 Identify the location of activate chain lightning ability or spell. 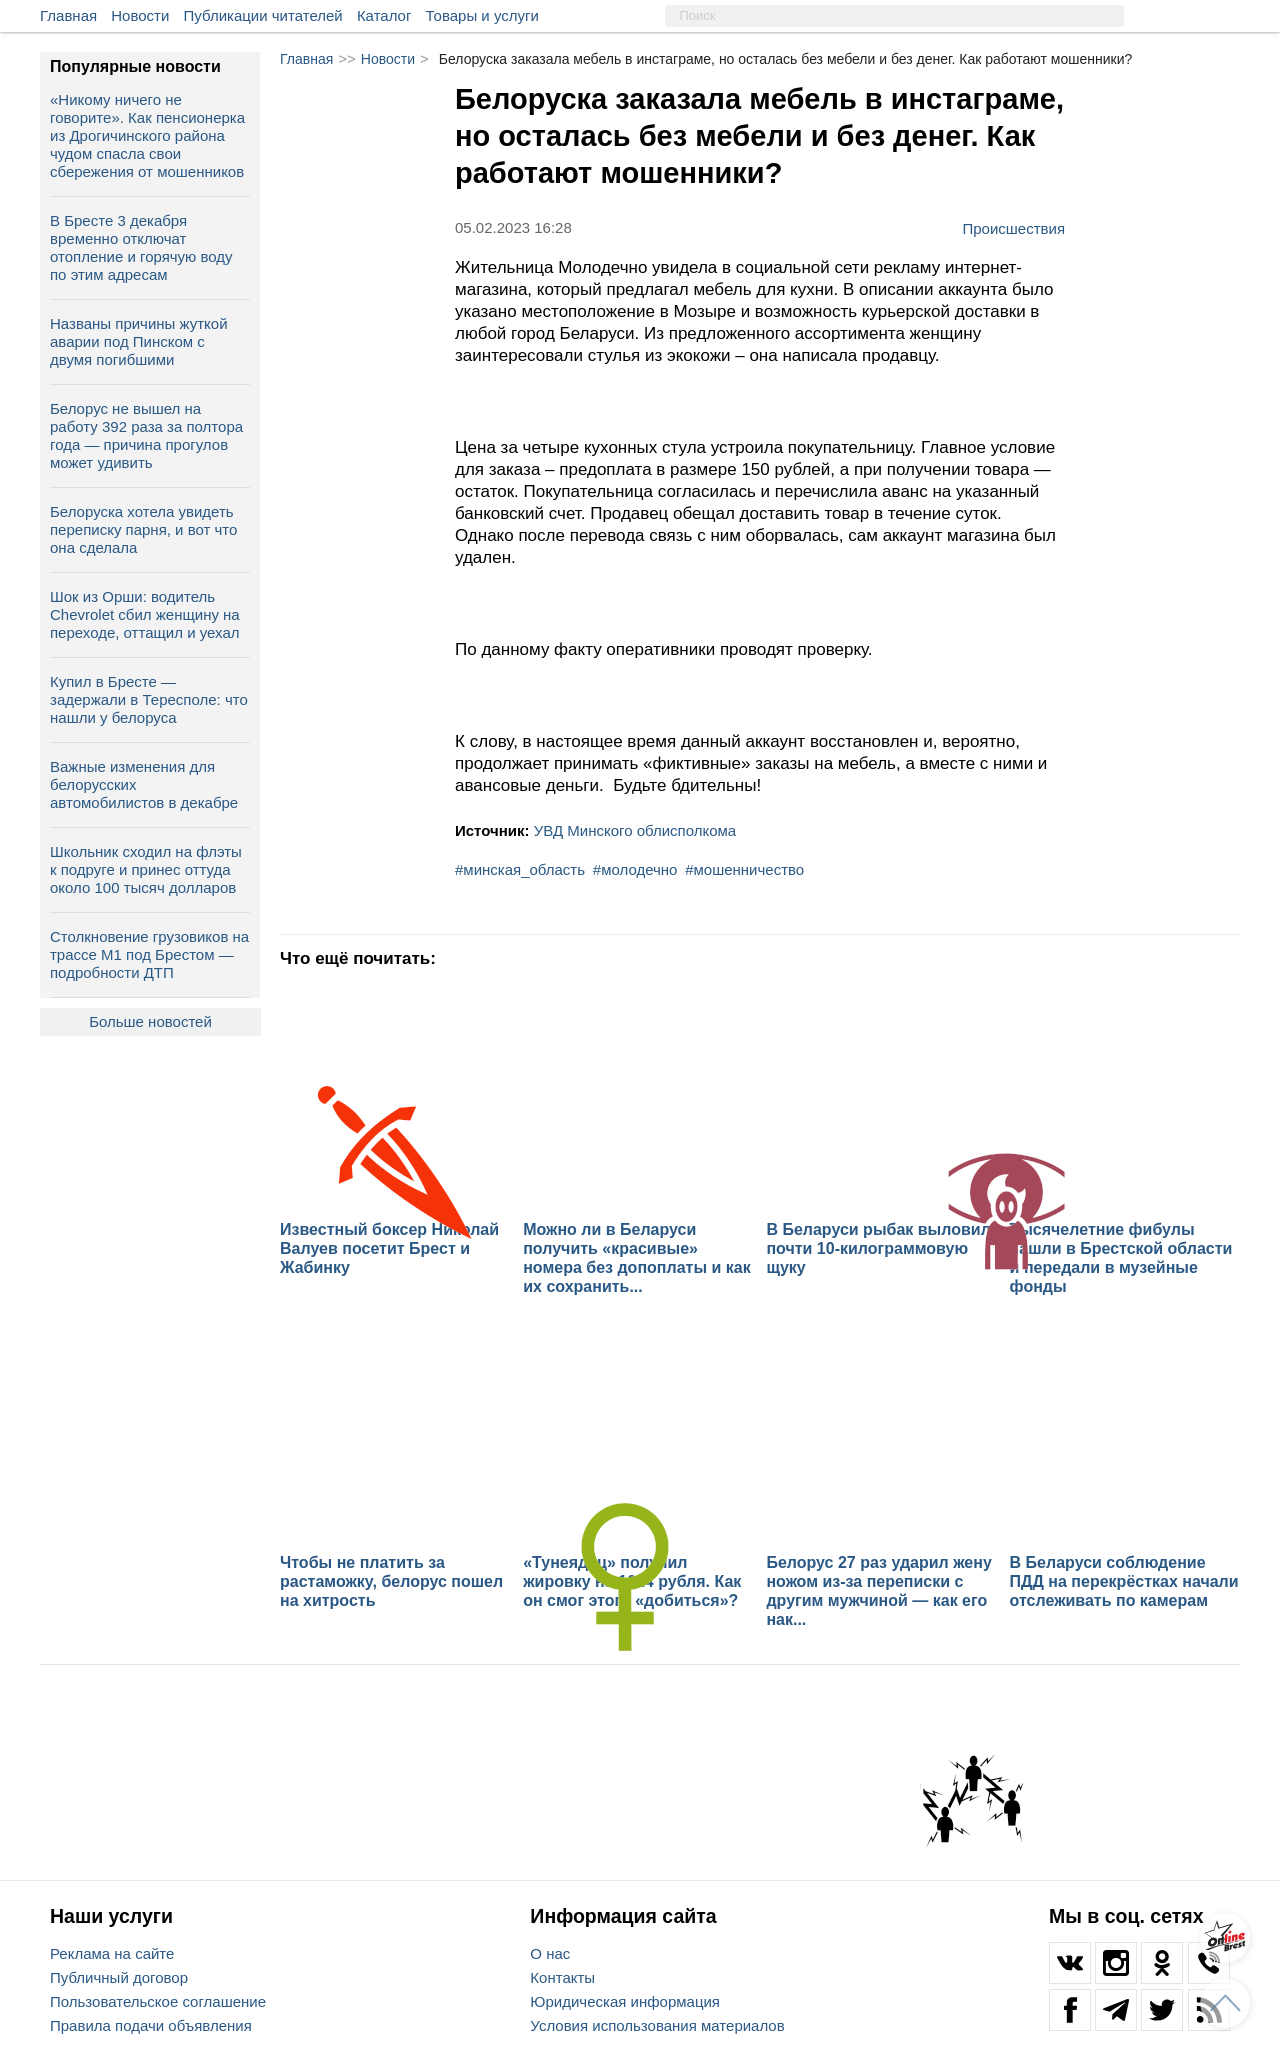
(973, 1801).